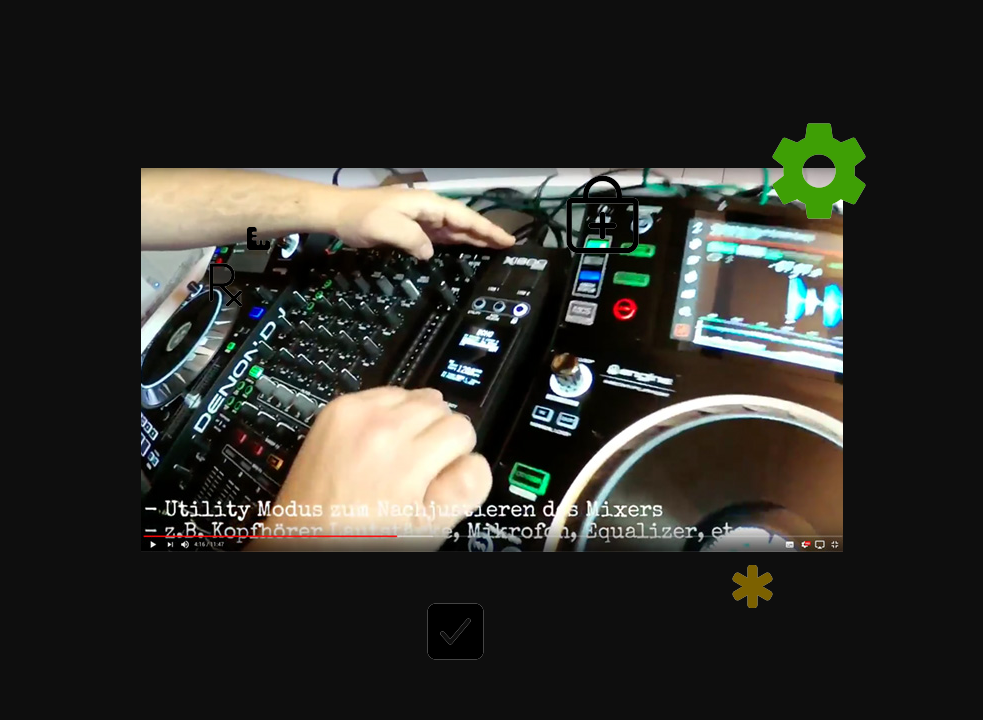  What do you see at coordinates (752, 586) in the screenshot?
I see `access medical or health-related features` at bounding box center [752, 586].